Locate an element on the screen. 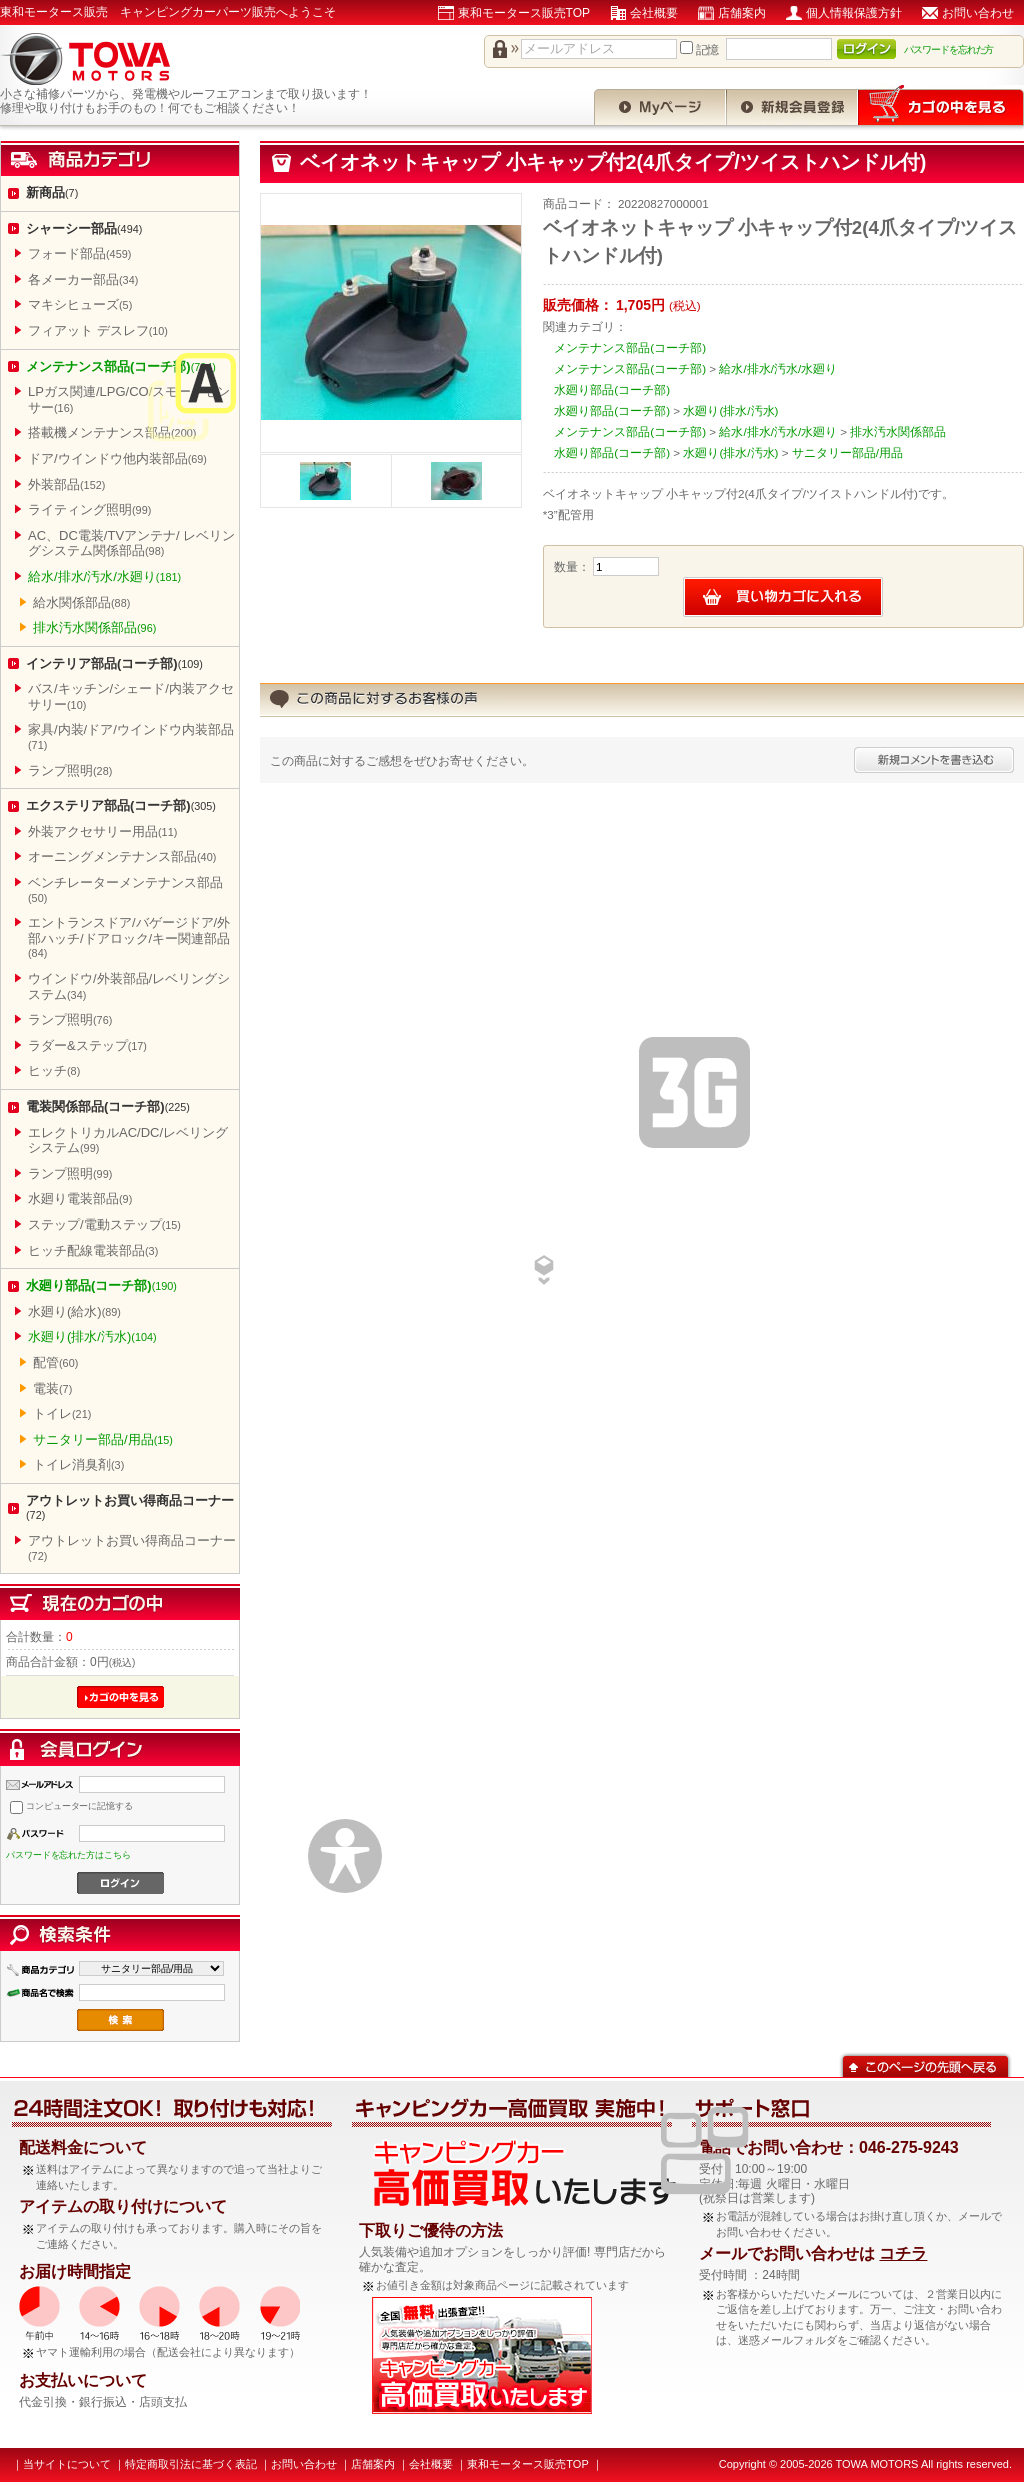  indicates 3G cellular network connection is located at coordinates (694, 1092).